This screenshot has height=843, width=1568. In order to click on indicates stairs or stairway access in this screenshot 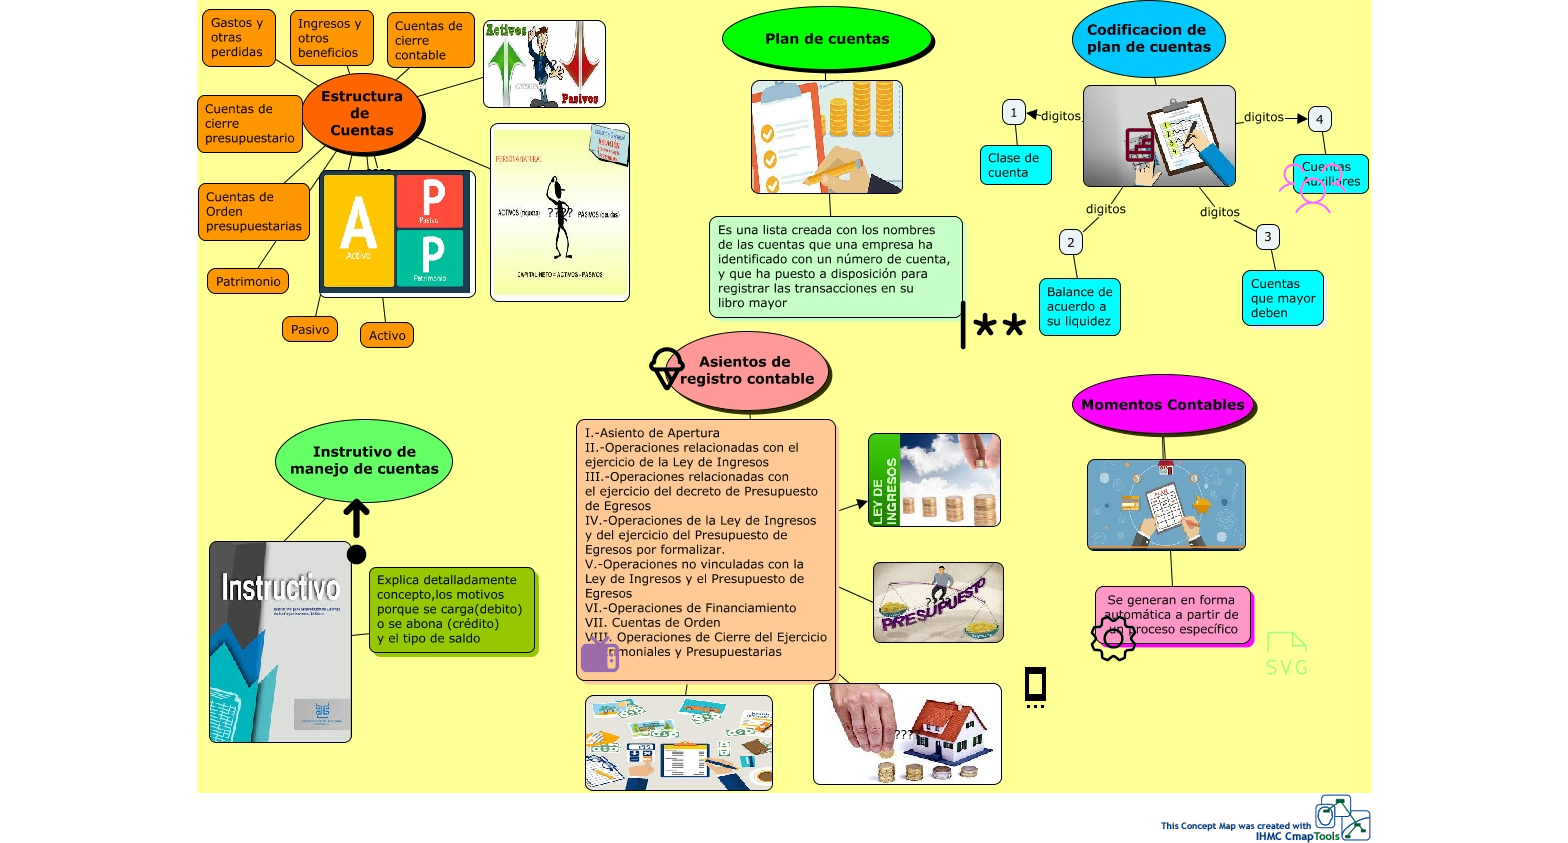, I will do `click(1140, 145)`.